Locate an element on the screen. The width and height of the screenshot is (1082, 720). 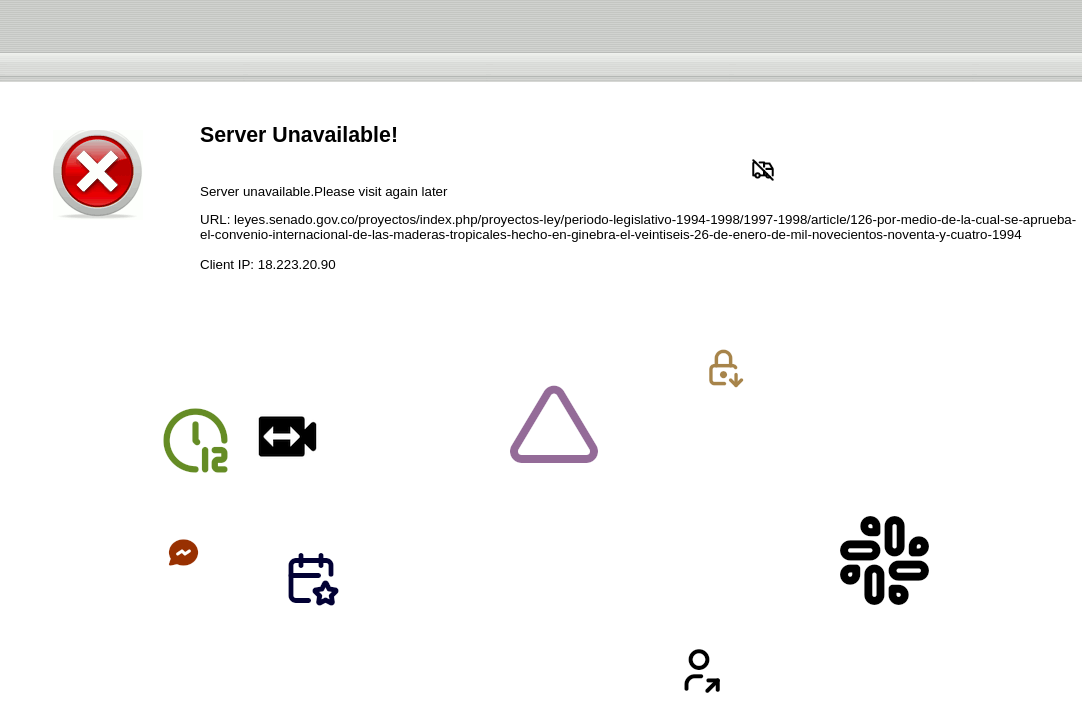
delivery unavailable is located at coordinates (763, 170).